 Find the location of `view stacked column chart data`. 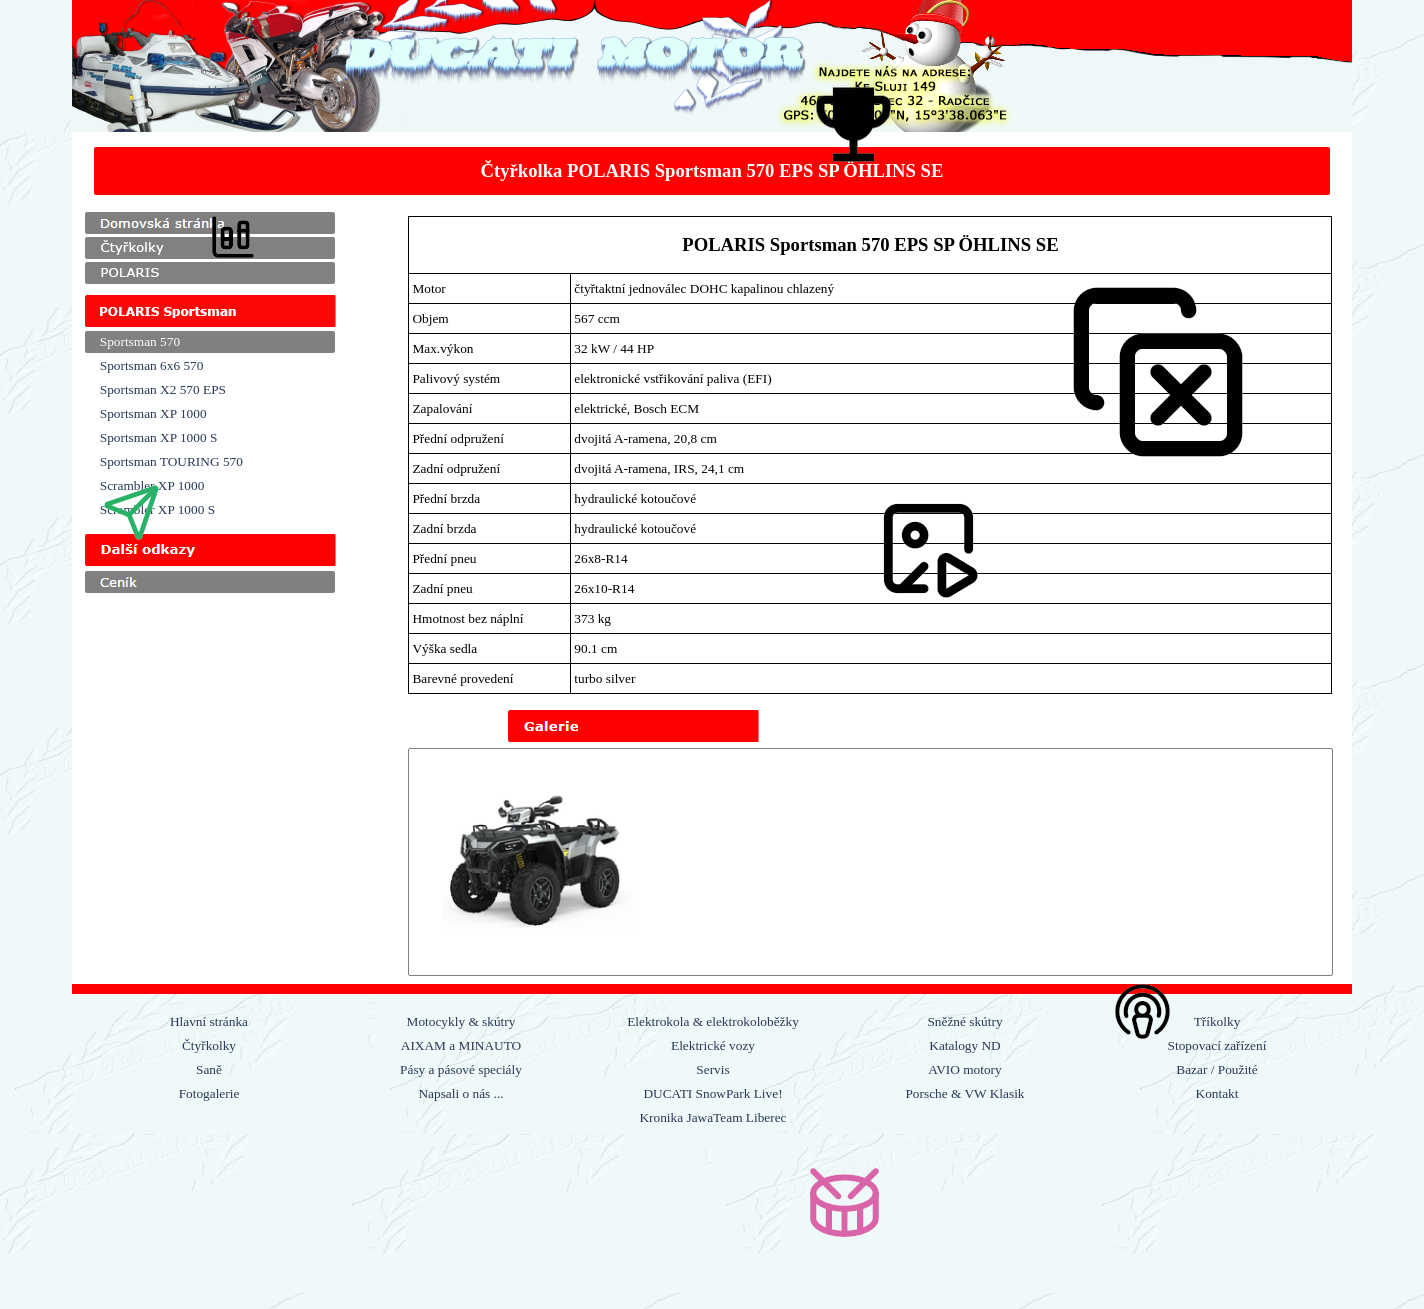

view stacked column chart data is located at coordinates (233, 237).